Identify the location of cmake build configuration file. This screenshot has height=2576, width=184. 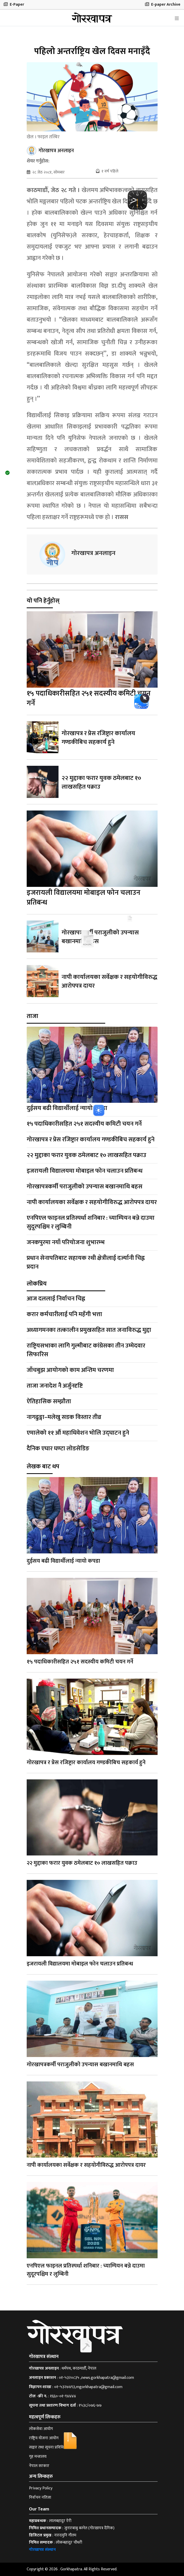
(86, 2345).